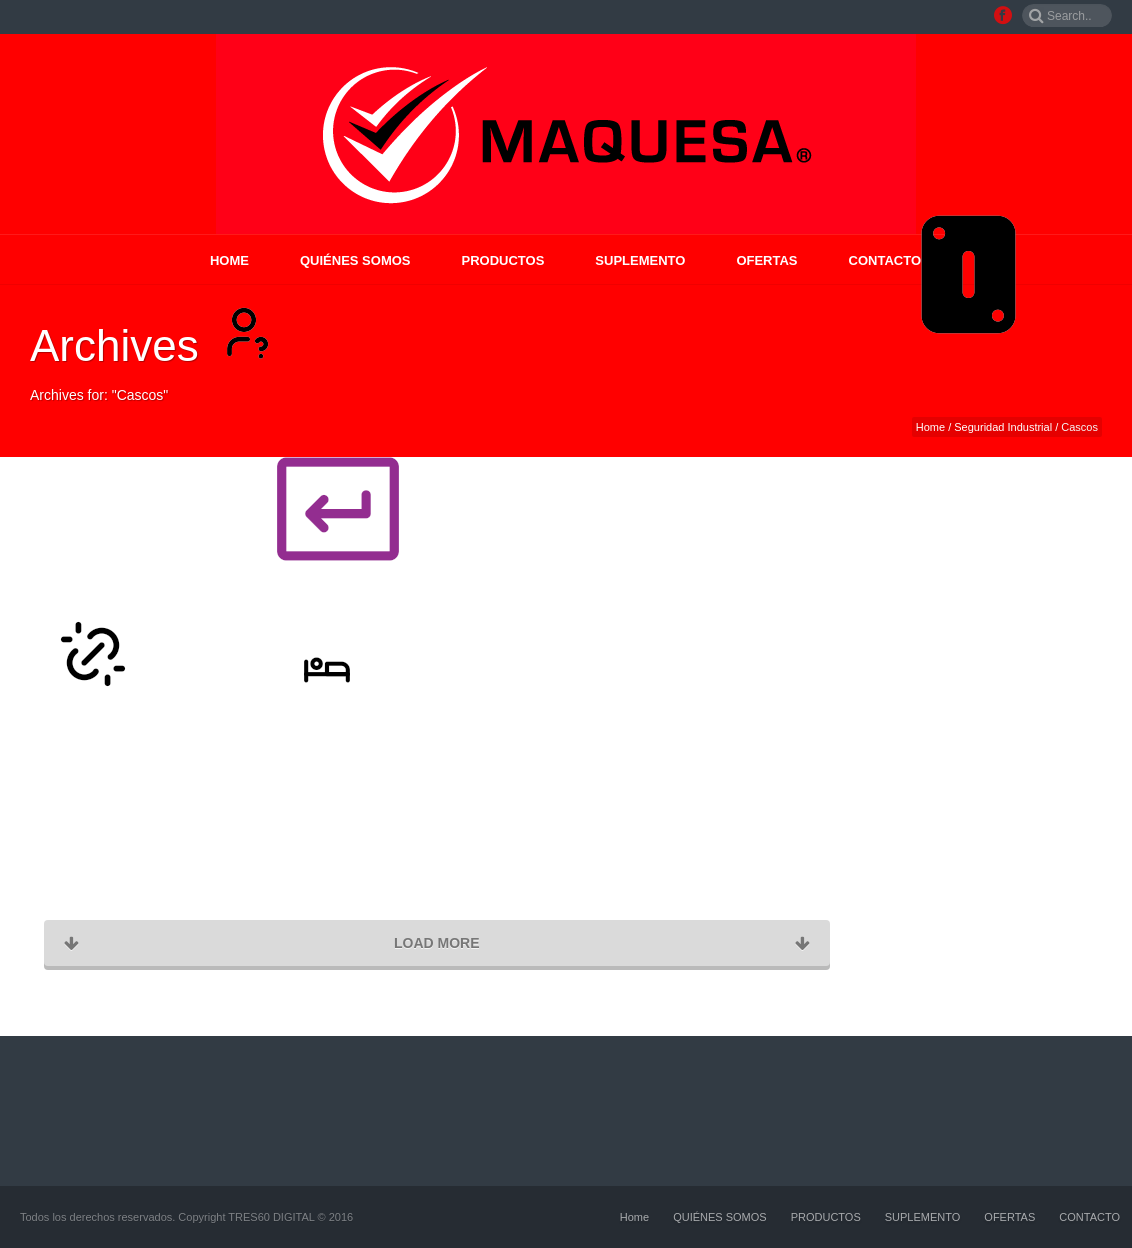  I want to click on press enter or return key, so click(338, 509).